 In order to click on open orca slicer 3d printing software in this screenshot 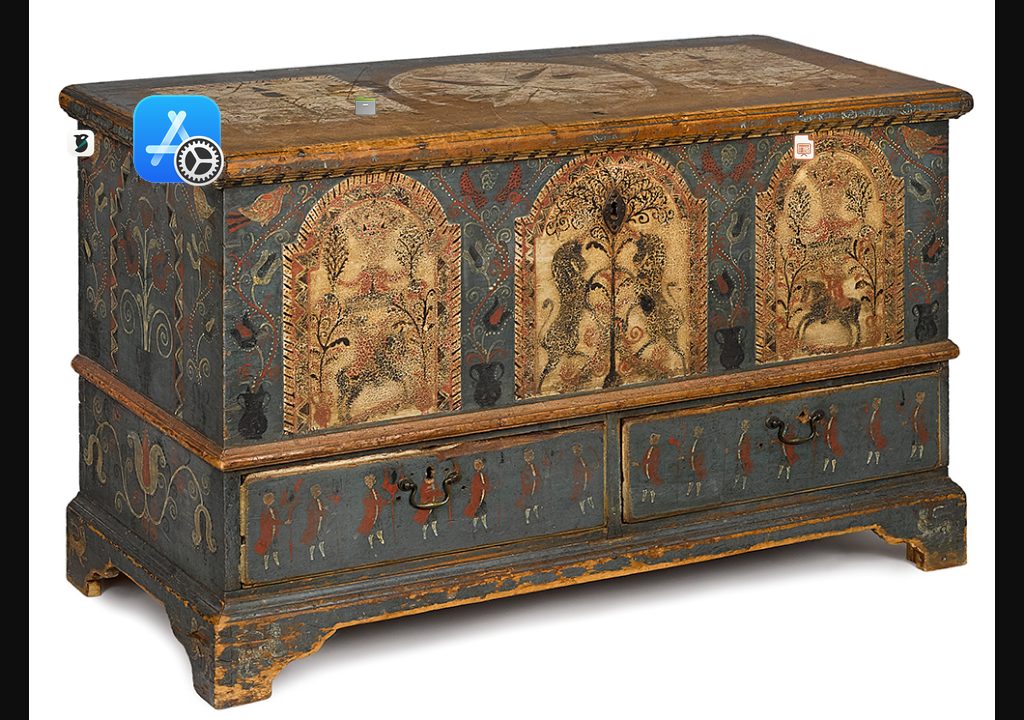, I will do `click(81, 143)`.